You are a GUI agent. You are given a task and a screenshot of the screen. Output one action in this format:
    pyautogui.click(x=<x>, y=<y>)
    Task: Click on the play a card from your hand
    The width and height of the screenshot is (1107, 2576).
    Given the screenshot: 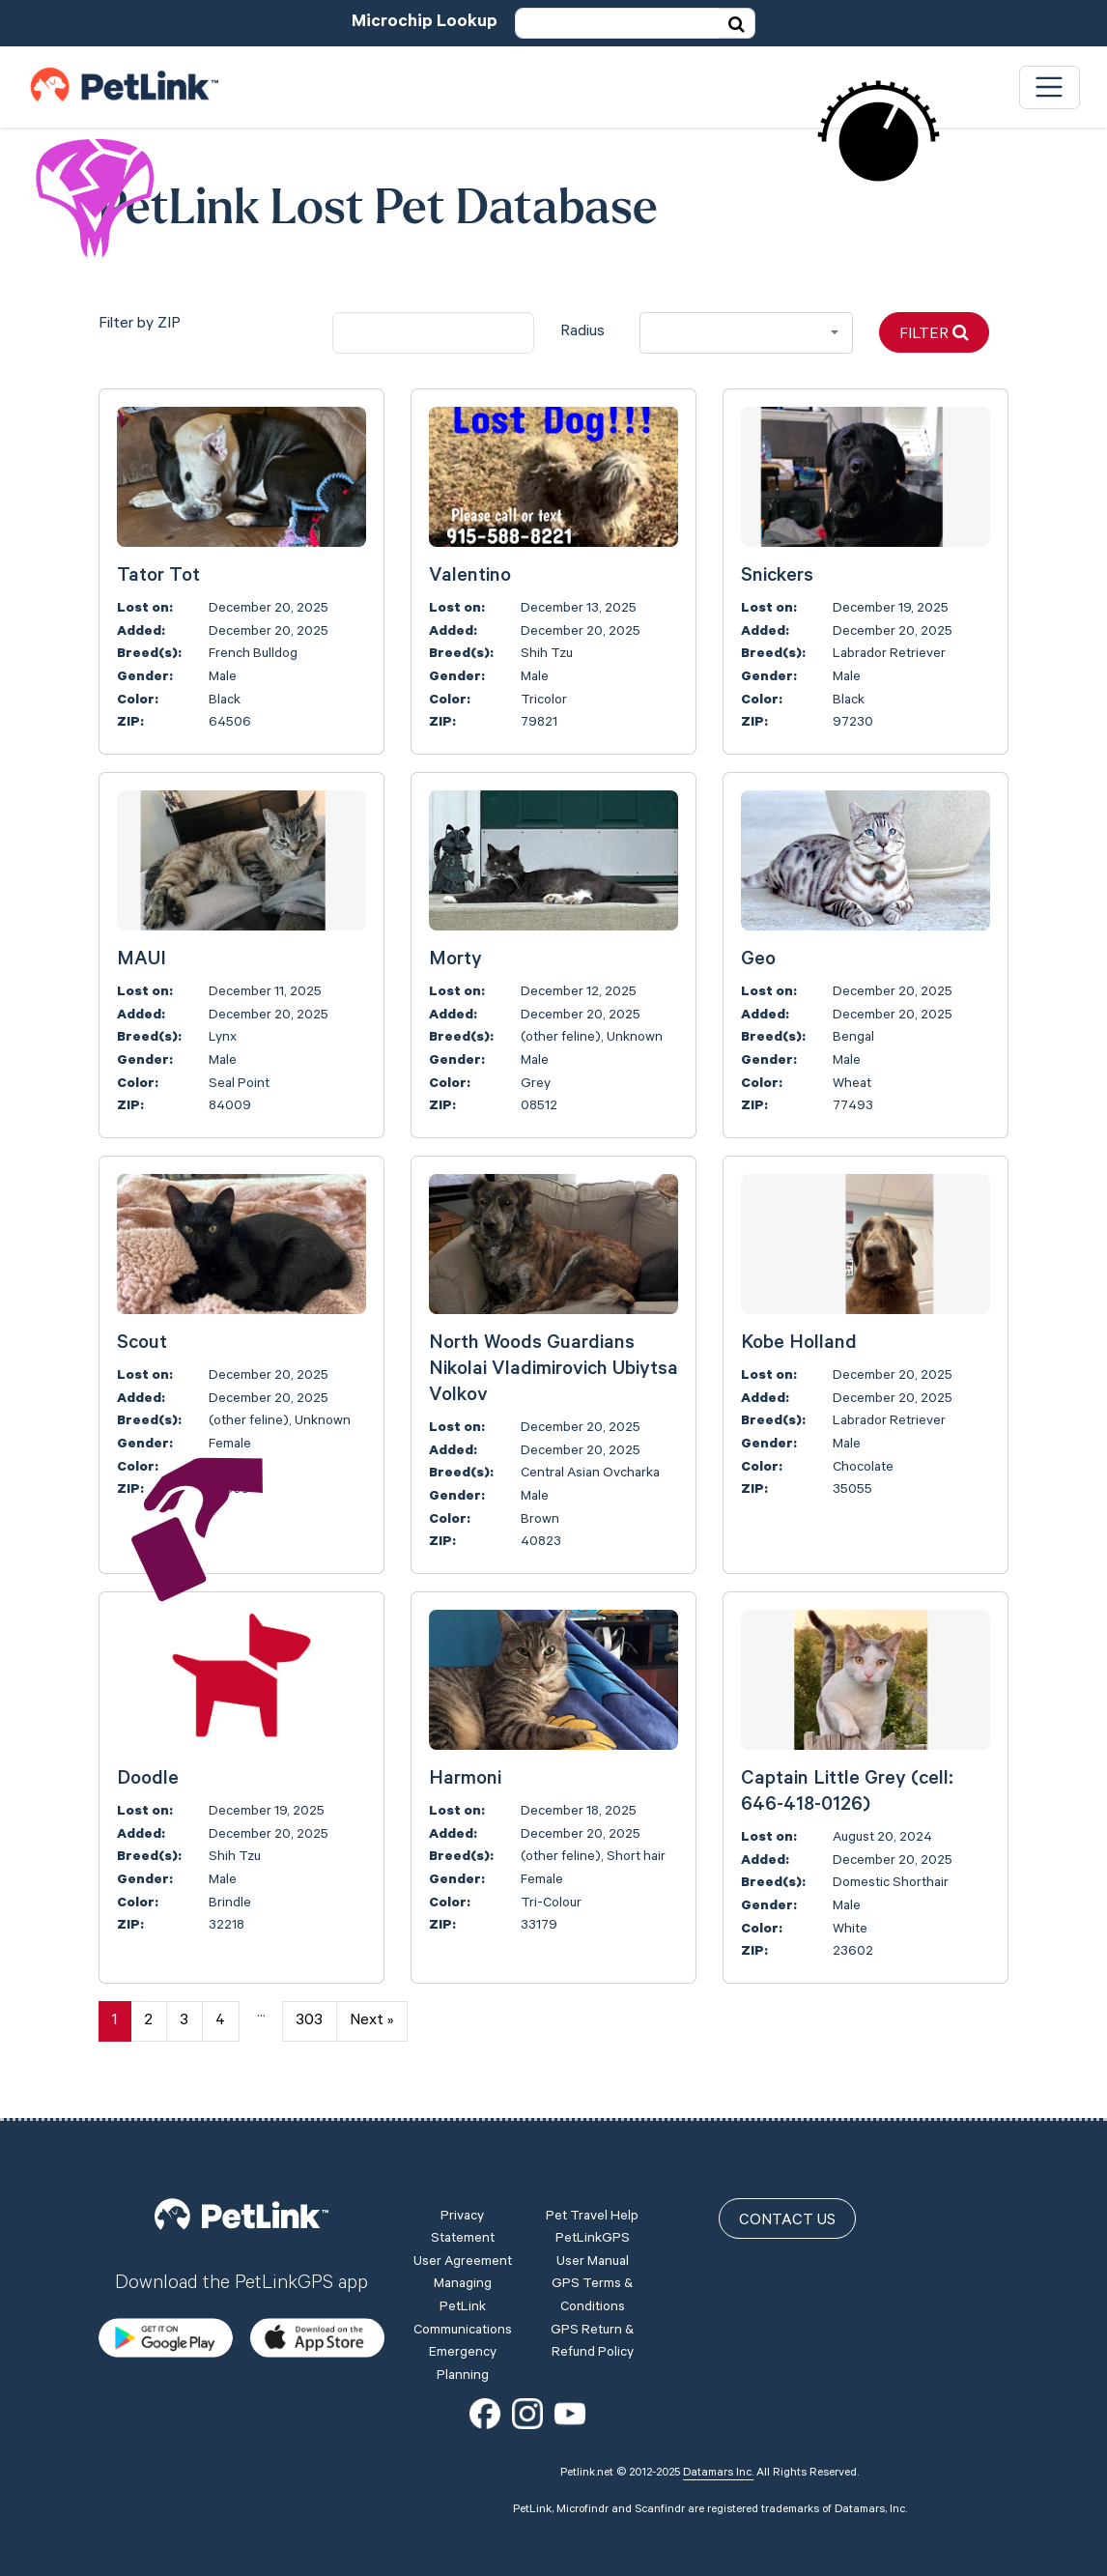 What is the action you would take?
    pyautogui.click(x=197, y=1530)
    